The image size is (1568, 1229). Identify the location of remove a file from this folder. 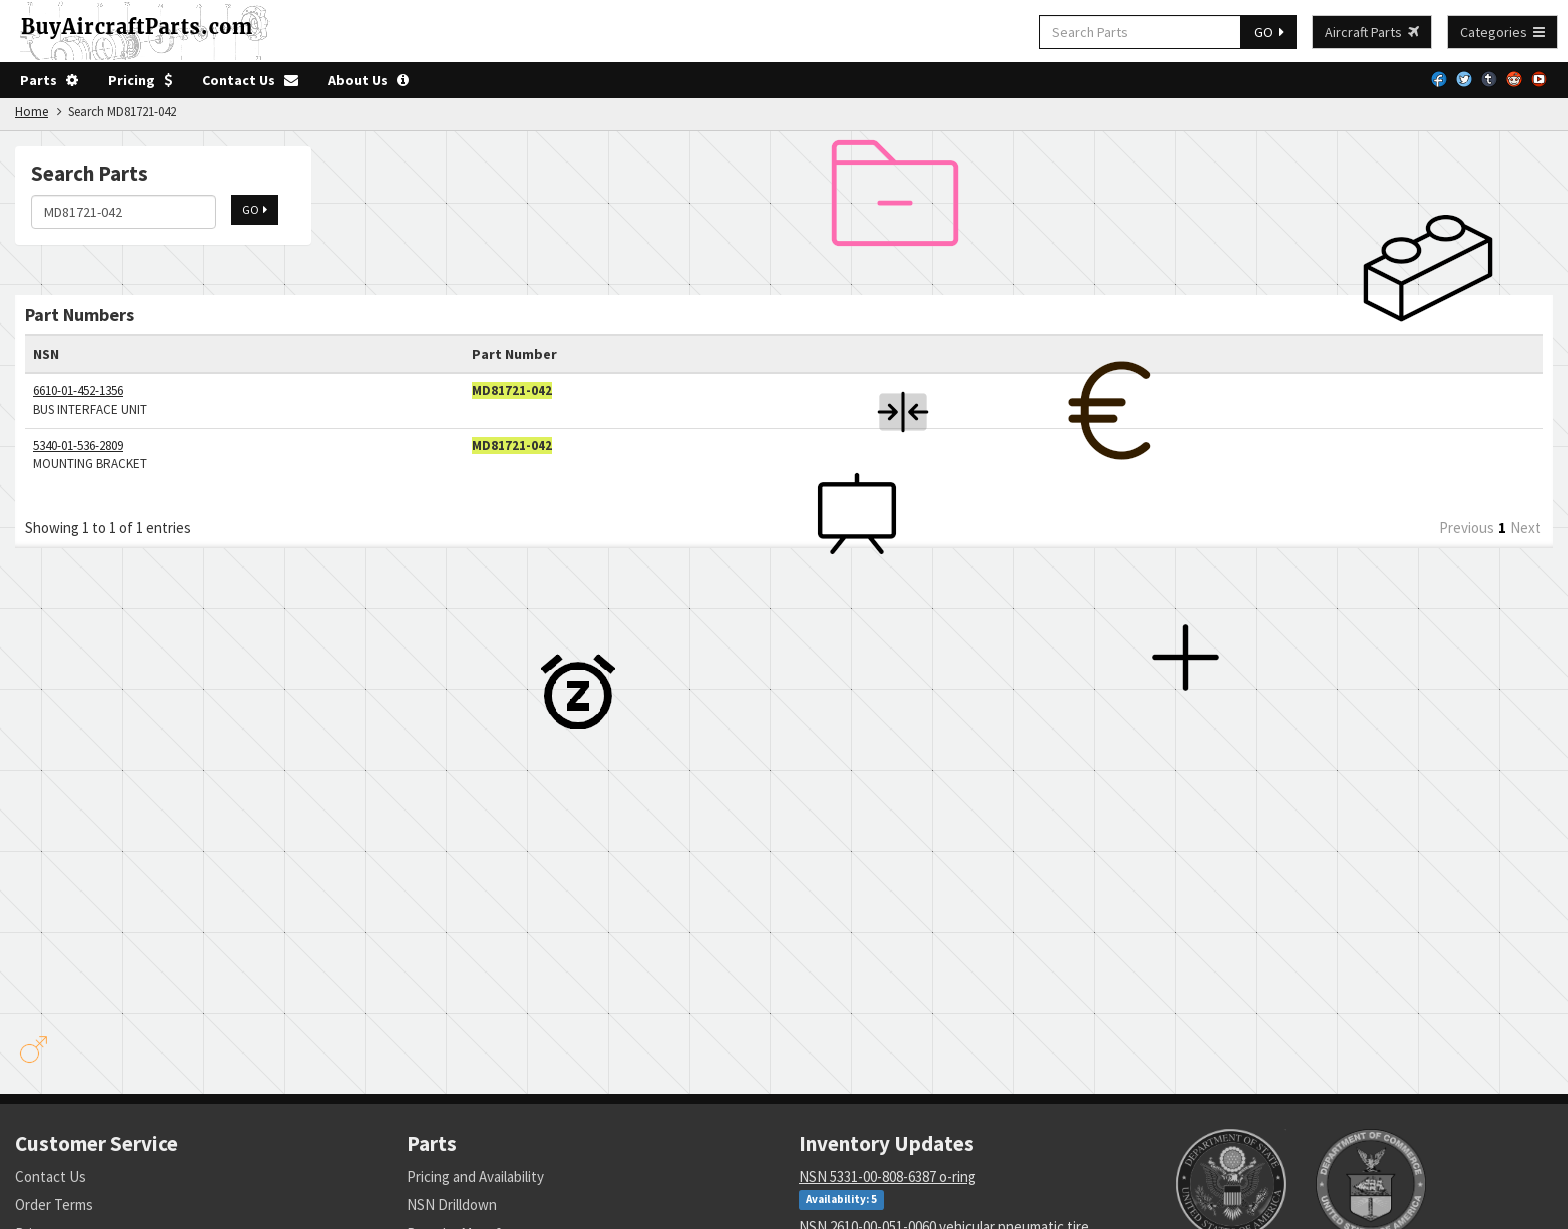
(895, 193).